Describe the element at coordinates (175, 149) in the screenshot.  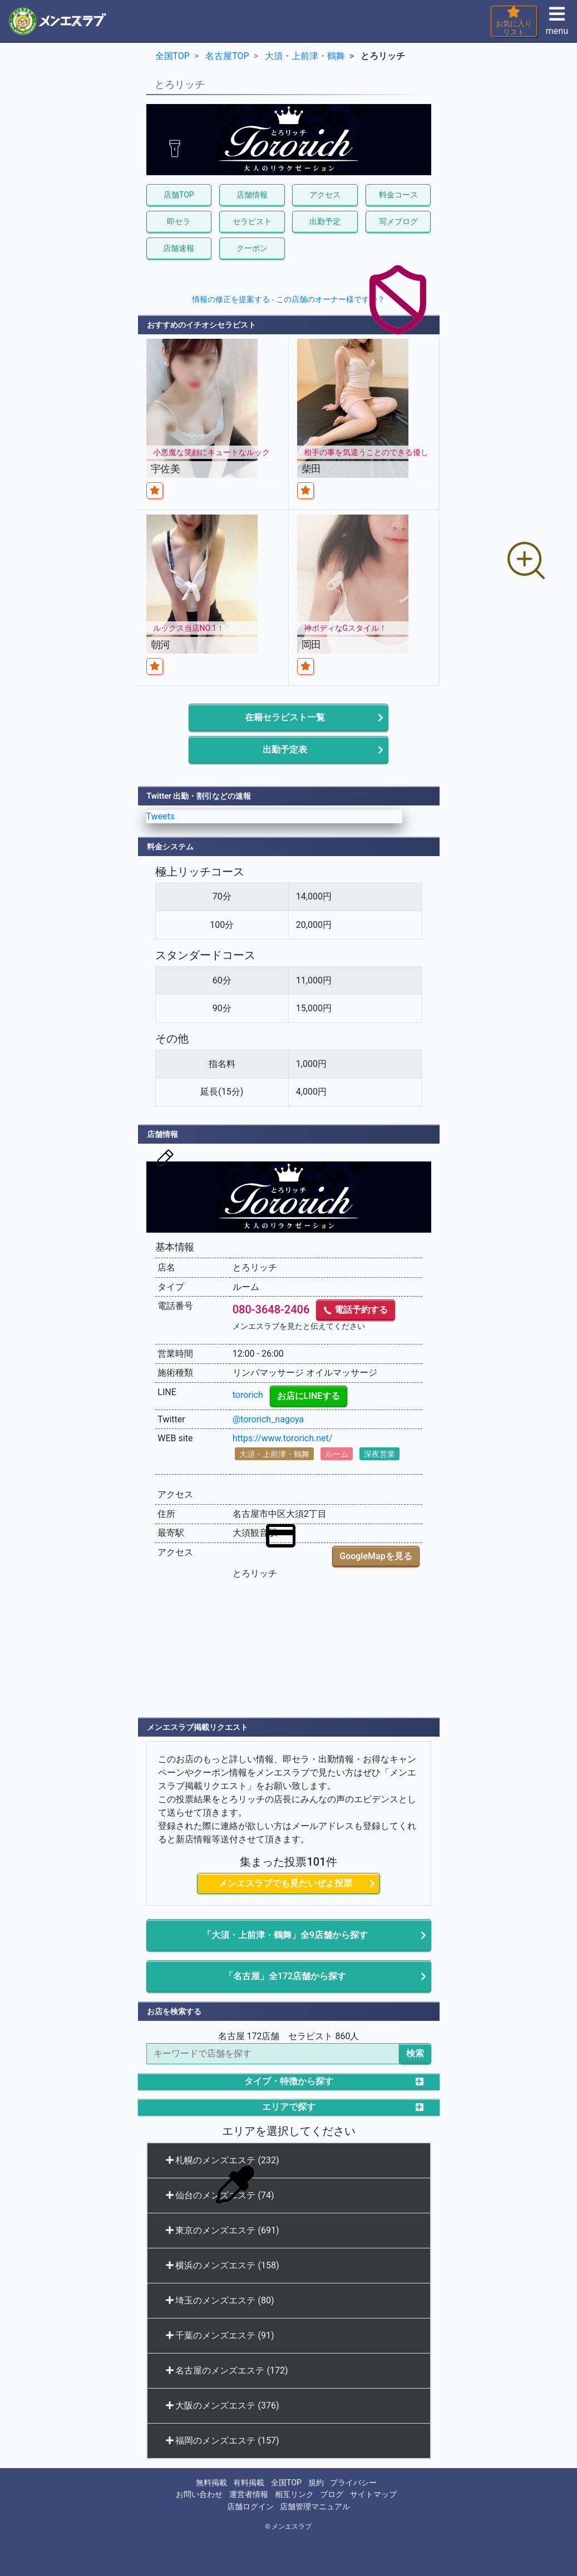
I see `toggle flashlight on or off` at that location.